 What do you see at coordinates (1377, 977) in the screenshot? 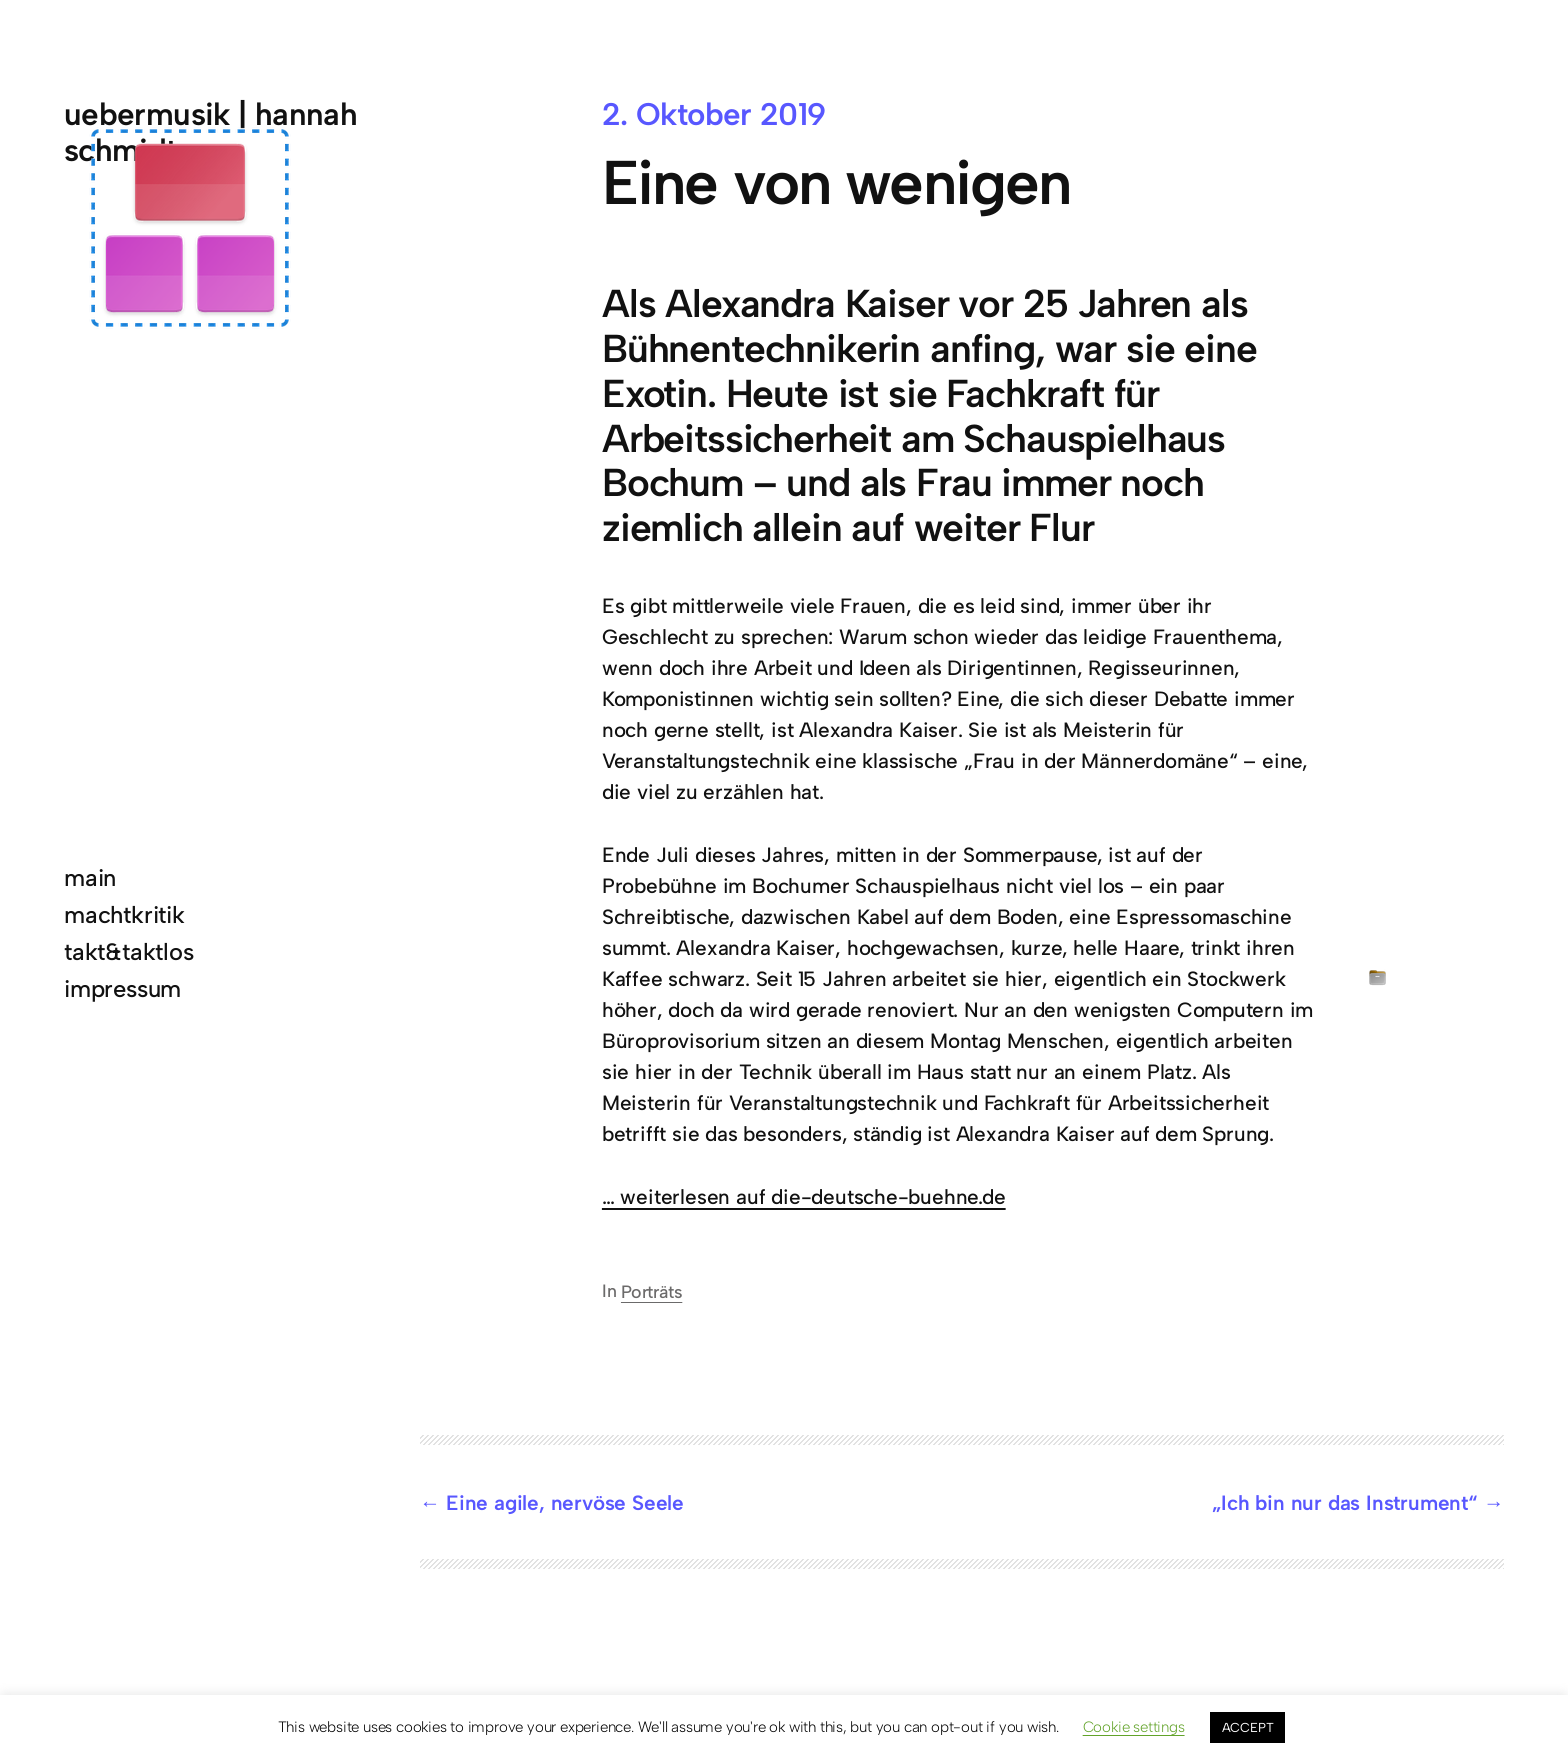
I see `open the file manager application` at bounding box center [1377, 977].